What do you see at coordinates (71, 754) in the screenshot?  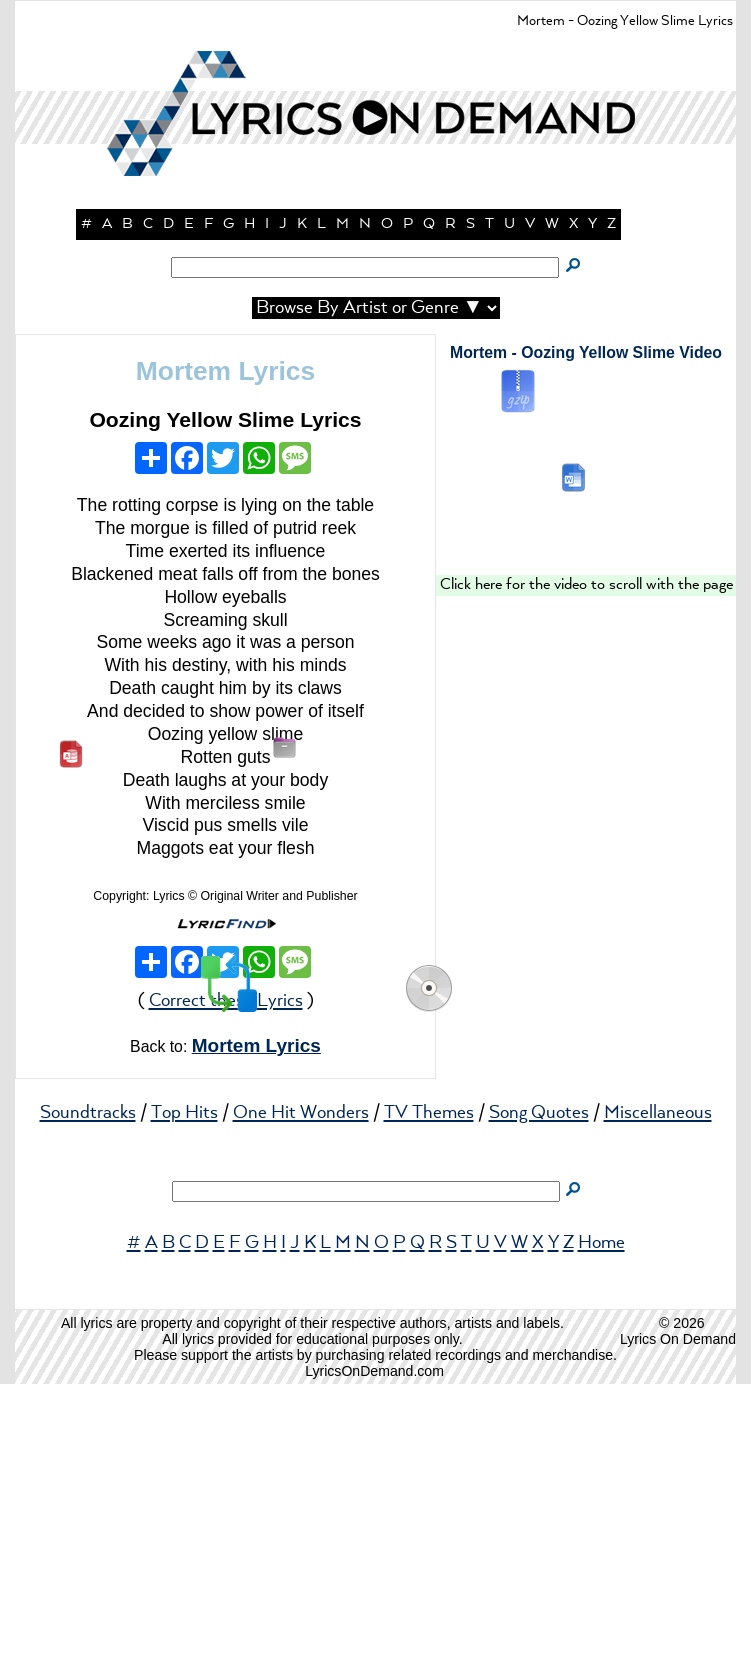 I see `microsoft access database file` at bounding box center [71, 754].